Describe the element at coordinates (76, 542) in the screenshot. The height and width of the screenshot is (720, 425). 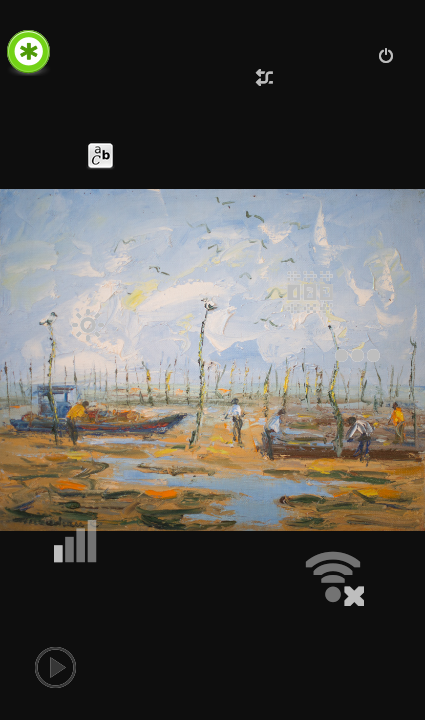
I see `indicates weak cellular signal strength` at that location.